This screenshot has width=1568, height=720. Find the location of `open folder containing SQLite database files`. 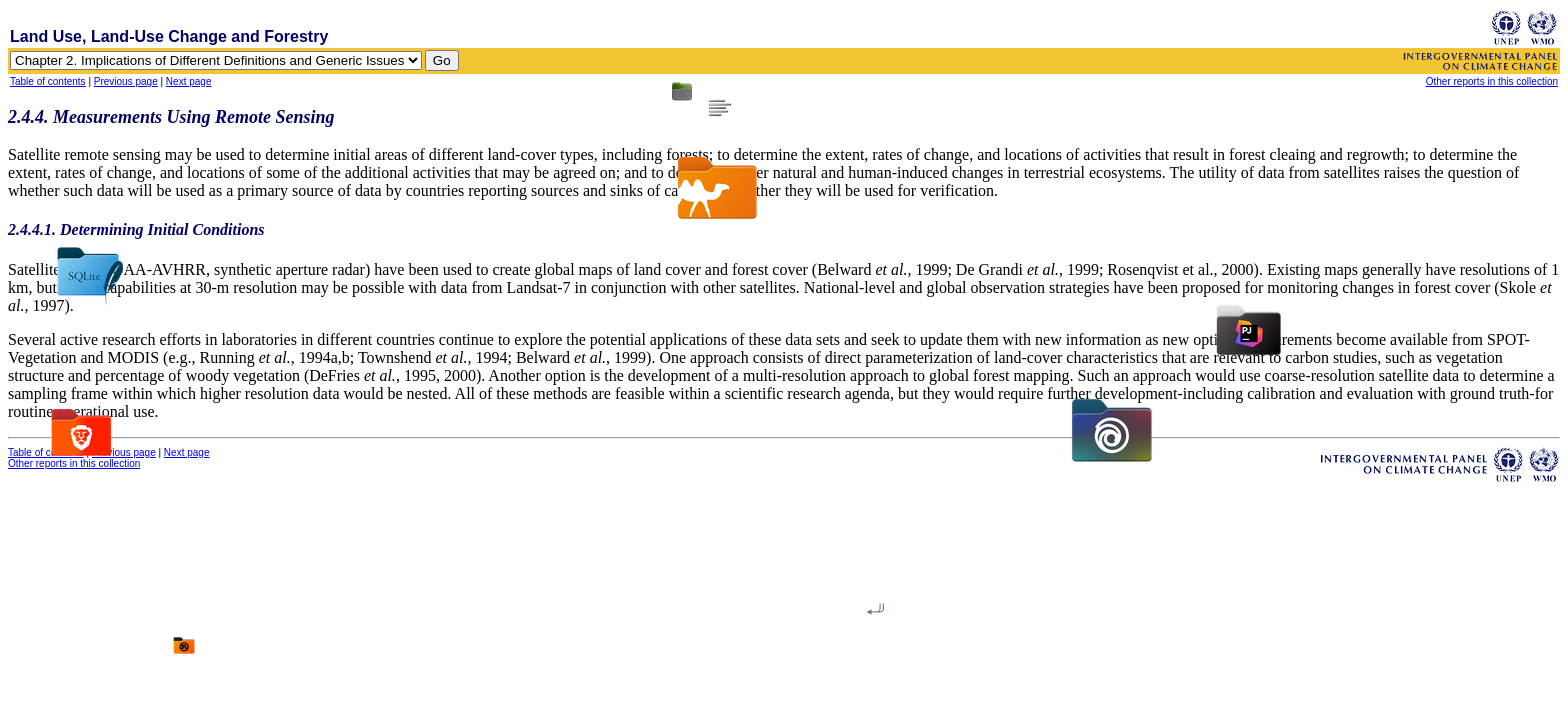

open folder containing SQLite database files is located at coordinates (88, 273).